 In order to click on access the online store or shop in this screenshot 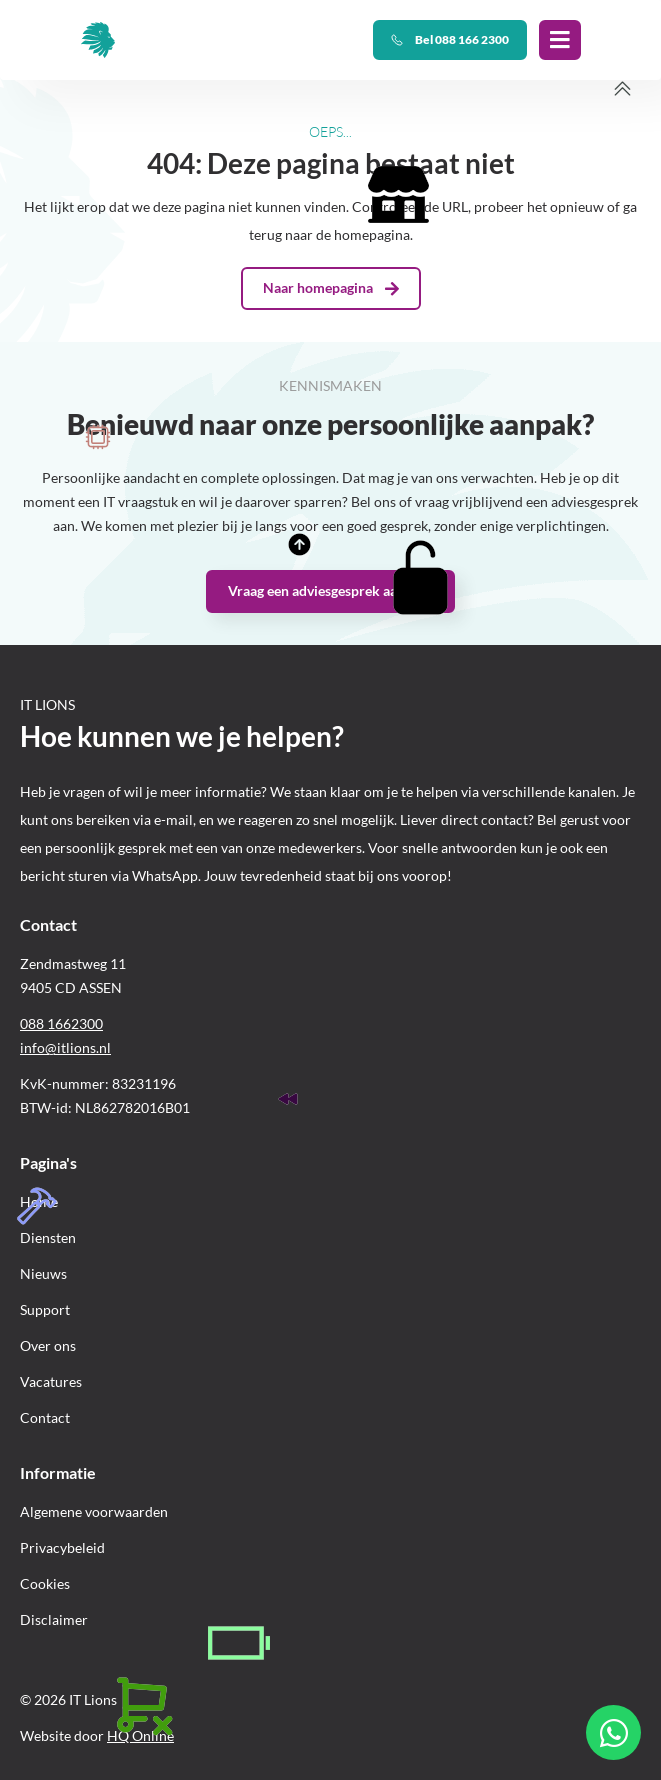, I will do `click(398, 194)`.